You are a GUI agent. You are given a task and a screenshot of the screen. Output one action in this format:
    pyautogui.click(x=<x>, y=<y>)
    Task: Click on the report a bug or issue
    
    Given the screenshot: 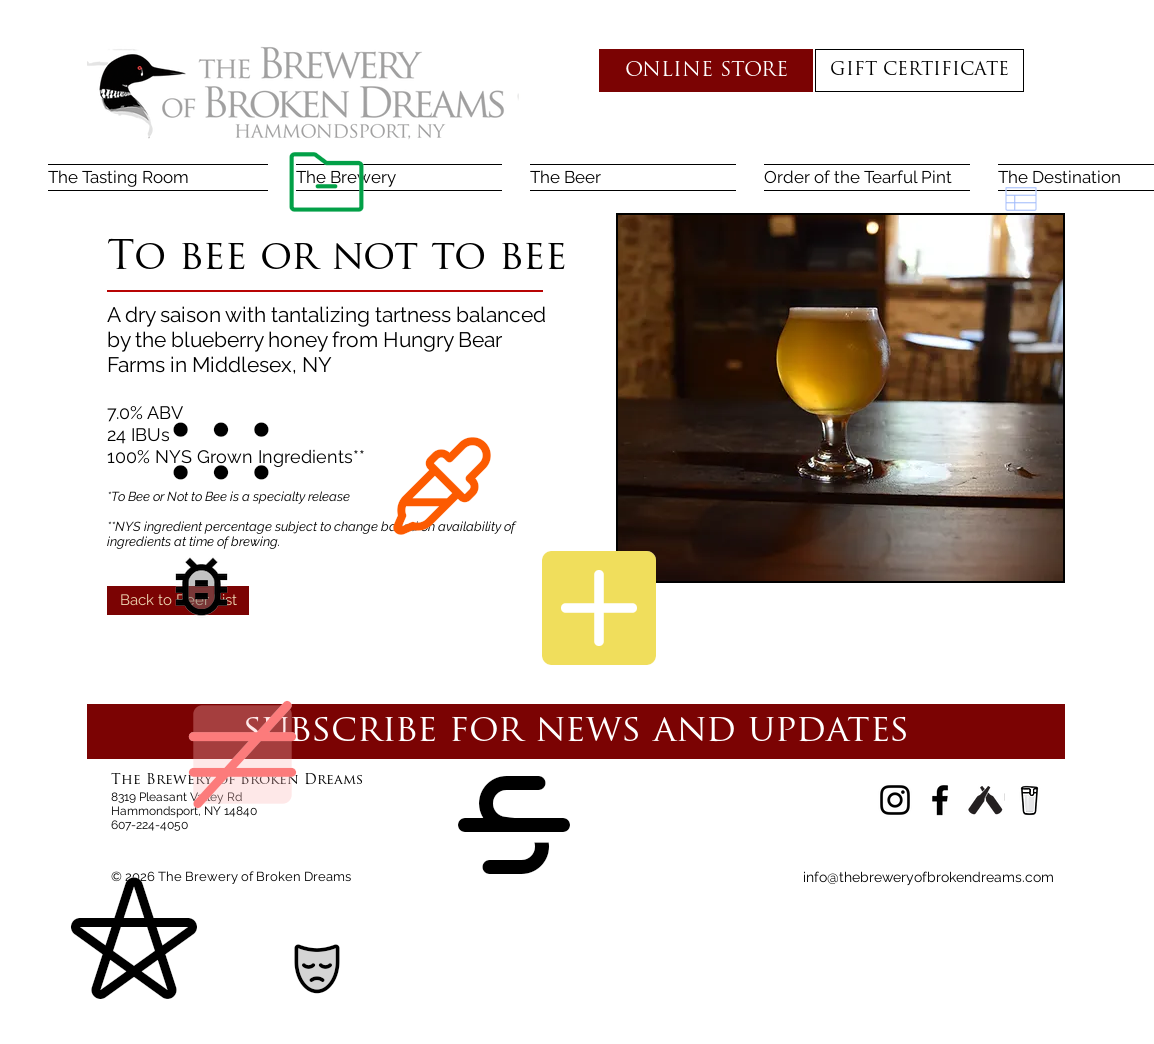 What is the action you would take?
    pyautogui.click(x=201, y=586)
    